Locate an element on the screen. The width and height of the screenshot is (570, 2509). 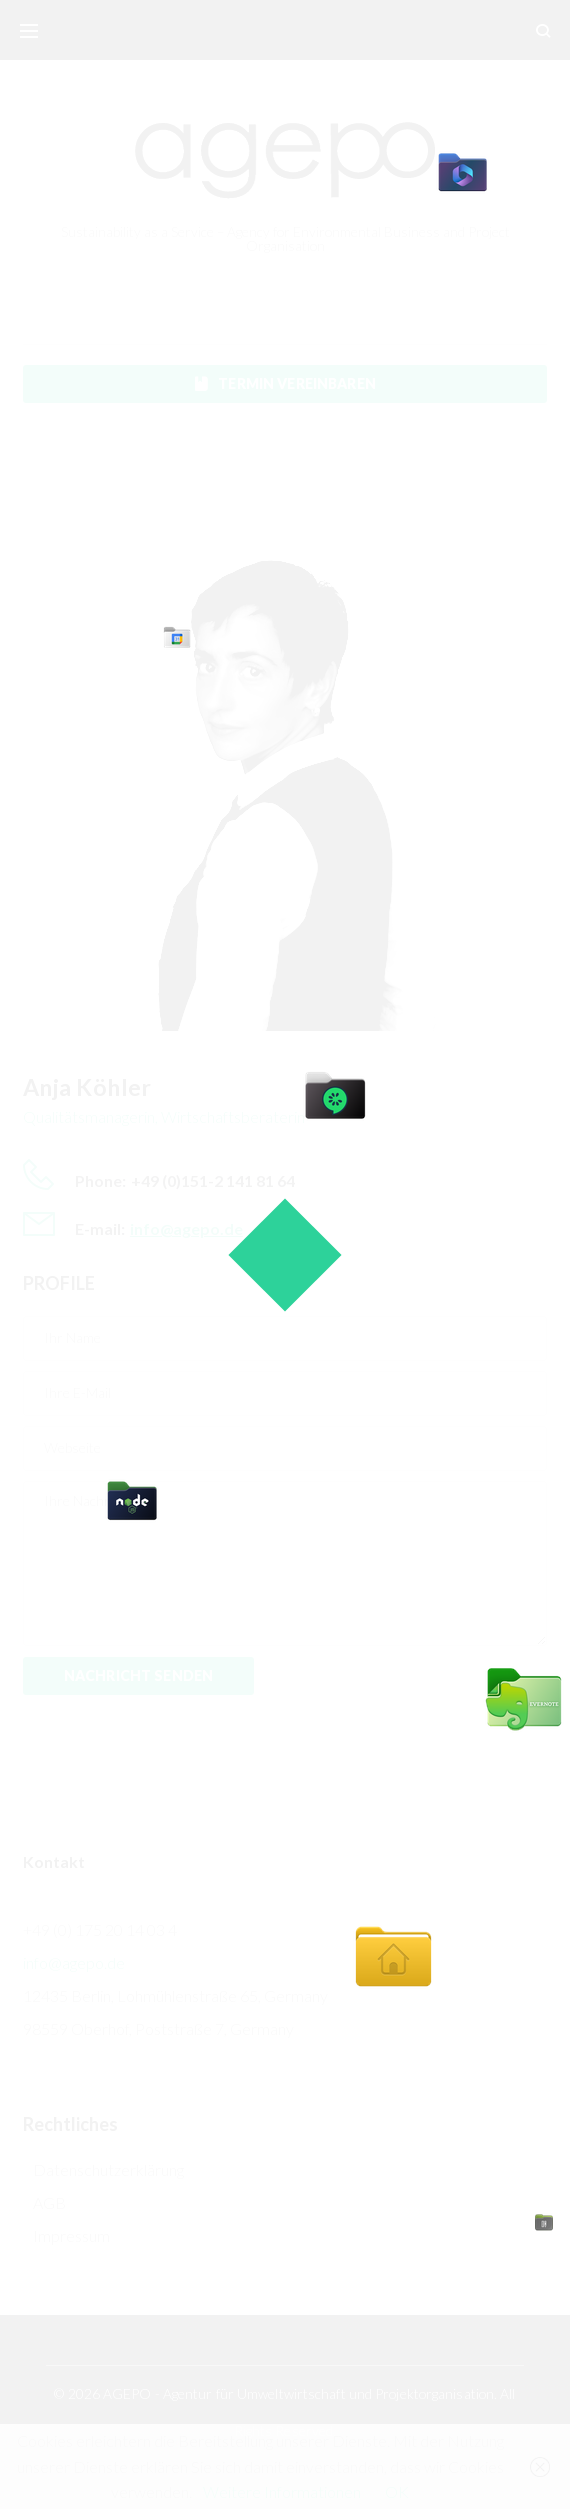
open templates folder is located at coordinates (544, 2222).